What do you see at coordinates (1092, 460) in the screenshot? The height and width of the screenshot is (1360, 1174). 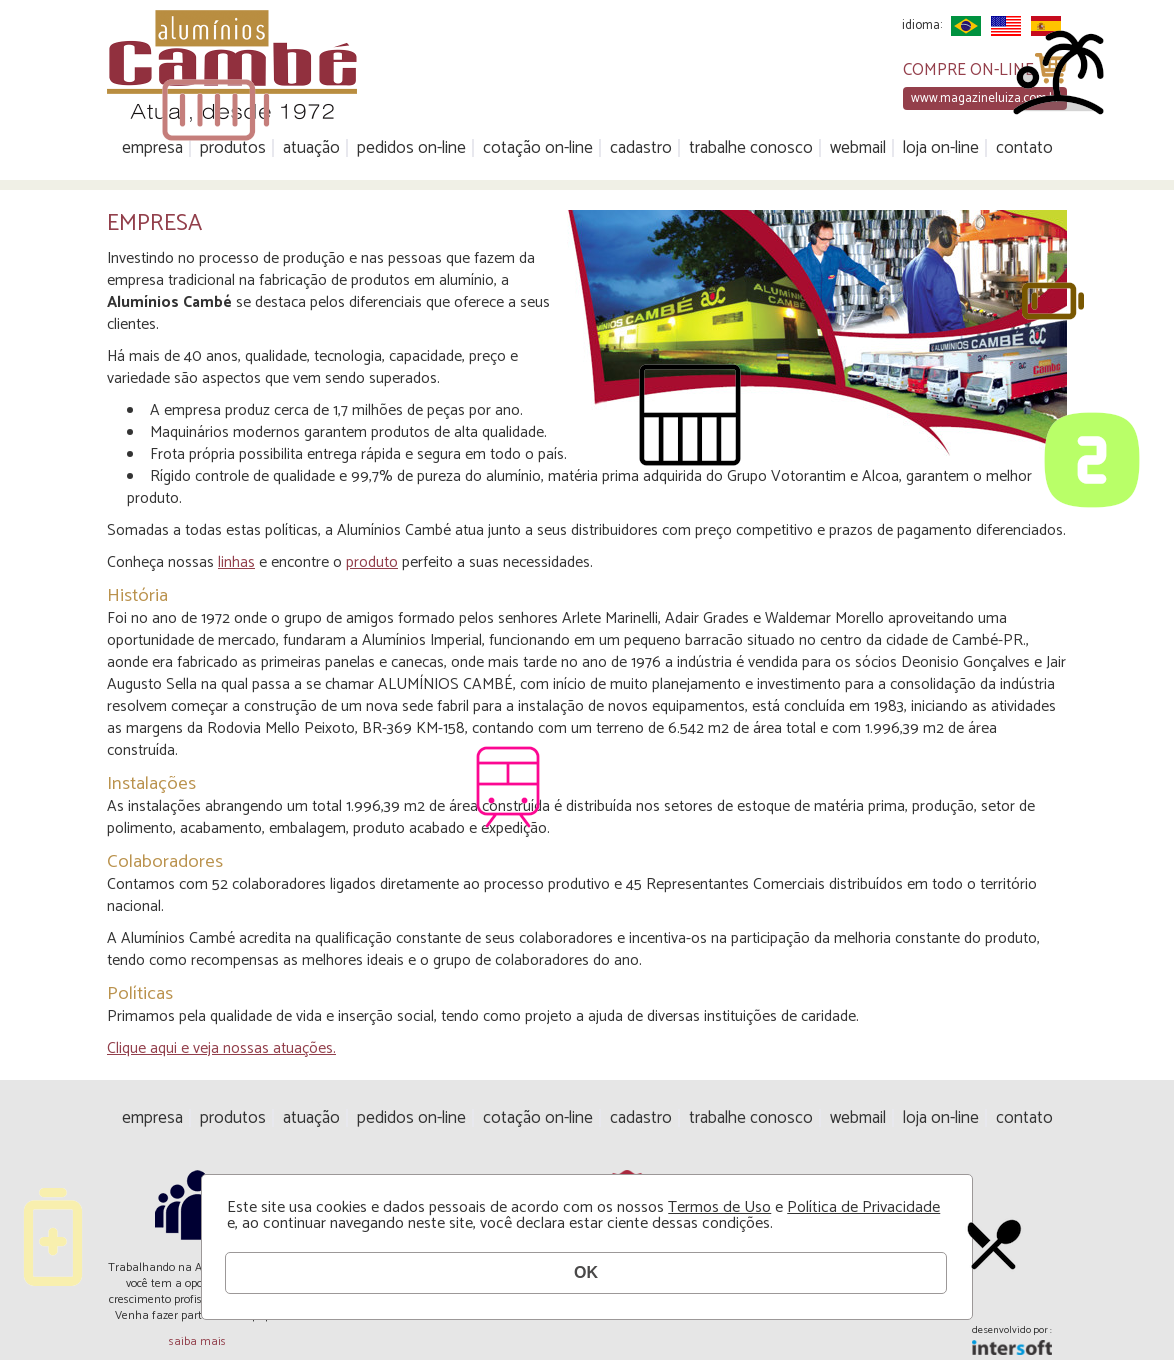 I see `indicates step 2 in a sequence or process` at bounding box center [1092, 460].